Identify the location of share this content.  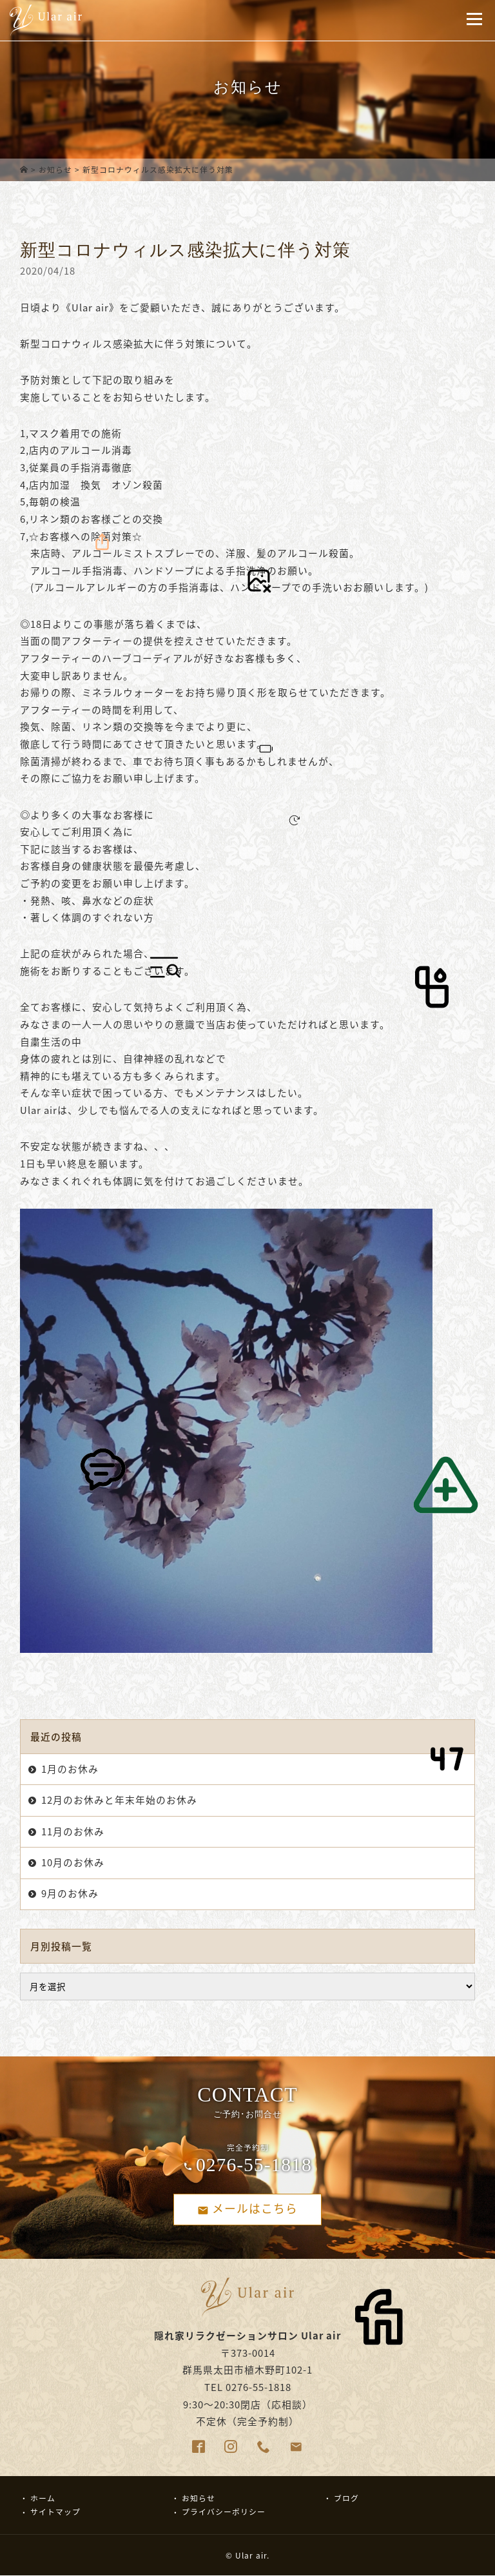
(102, 542).